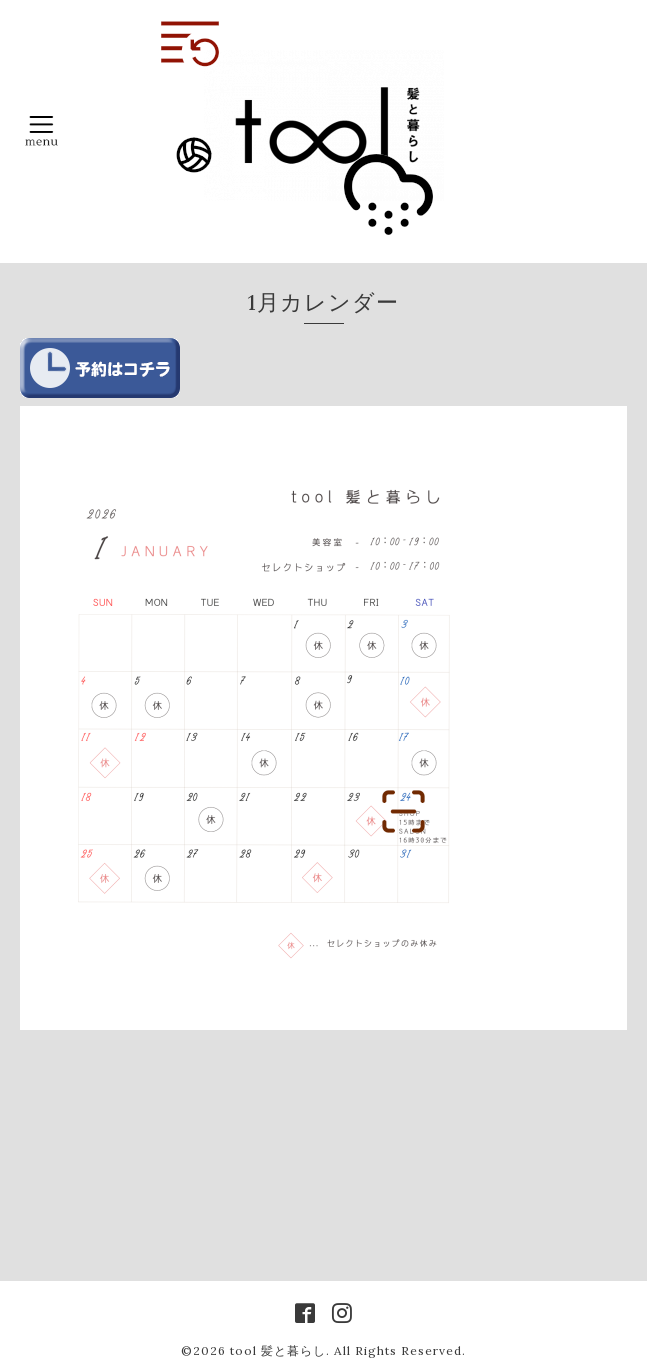 The image size is (647, 1372). Describe the element at coordinates (388, 194) in the screenshot. I see `indicates snowy weather conditions` at that location.